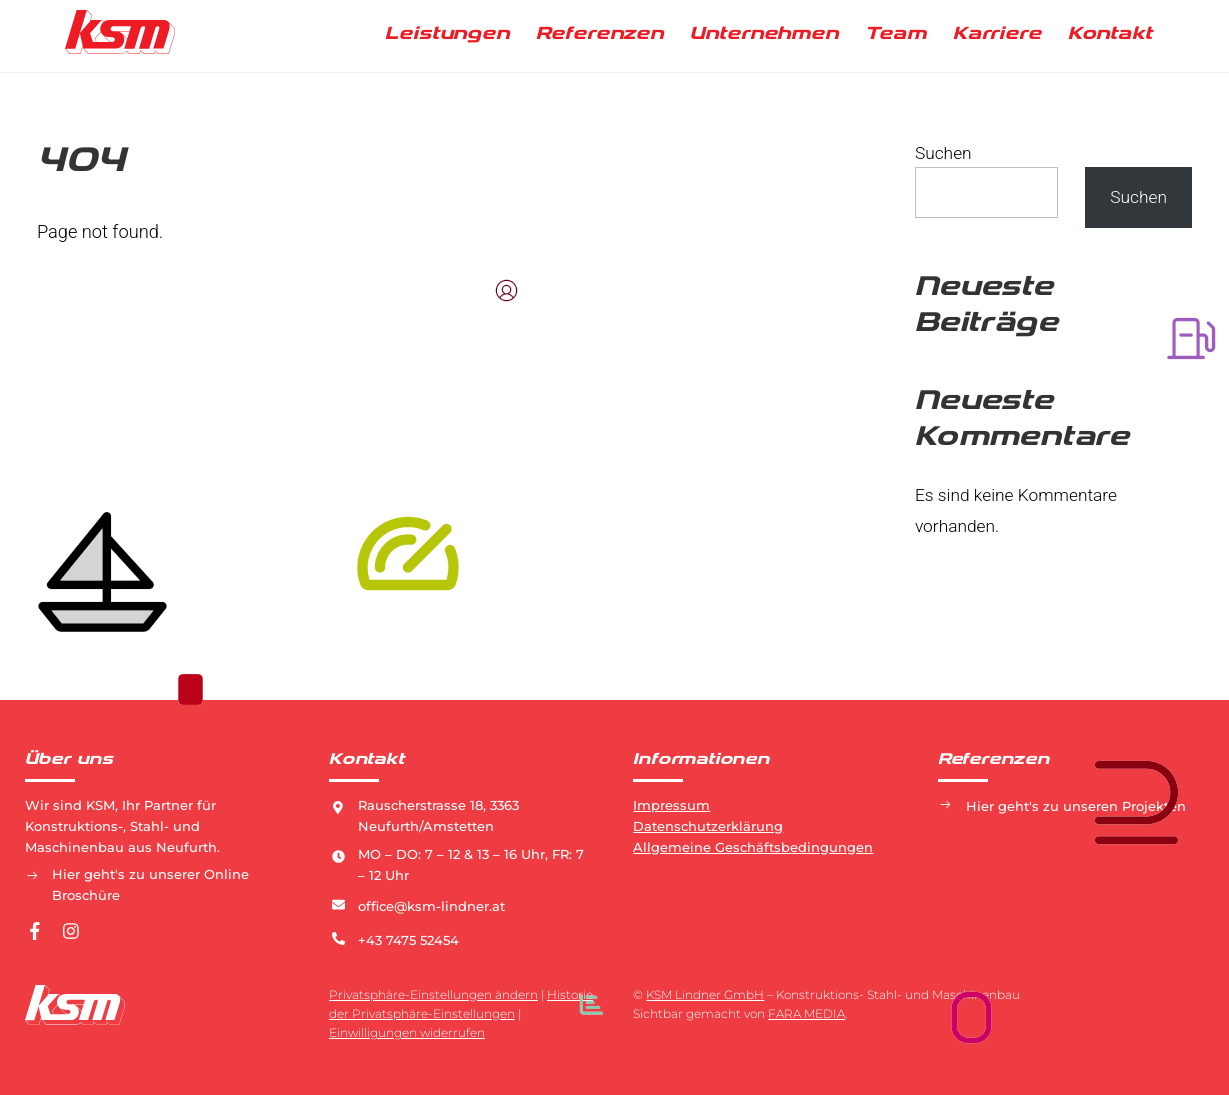  Describe the element at coordinates (1189, 338) in the screenshot. I see `find nearby gas stations` at that location.